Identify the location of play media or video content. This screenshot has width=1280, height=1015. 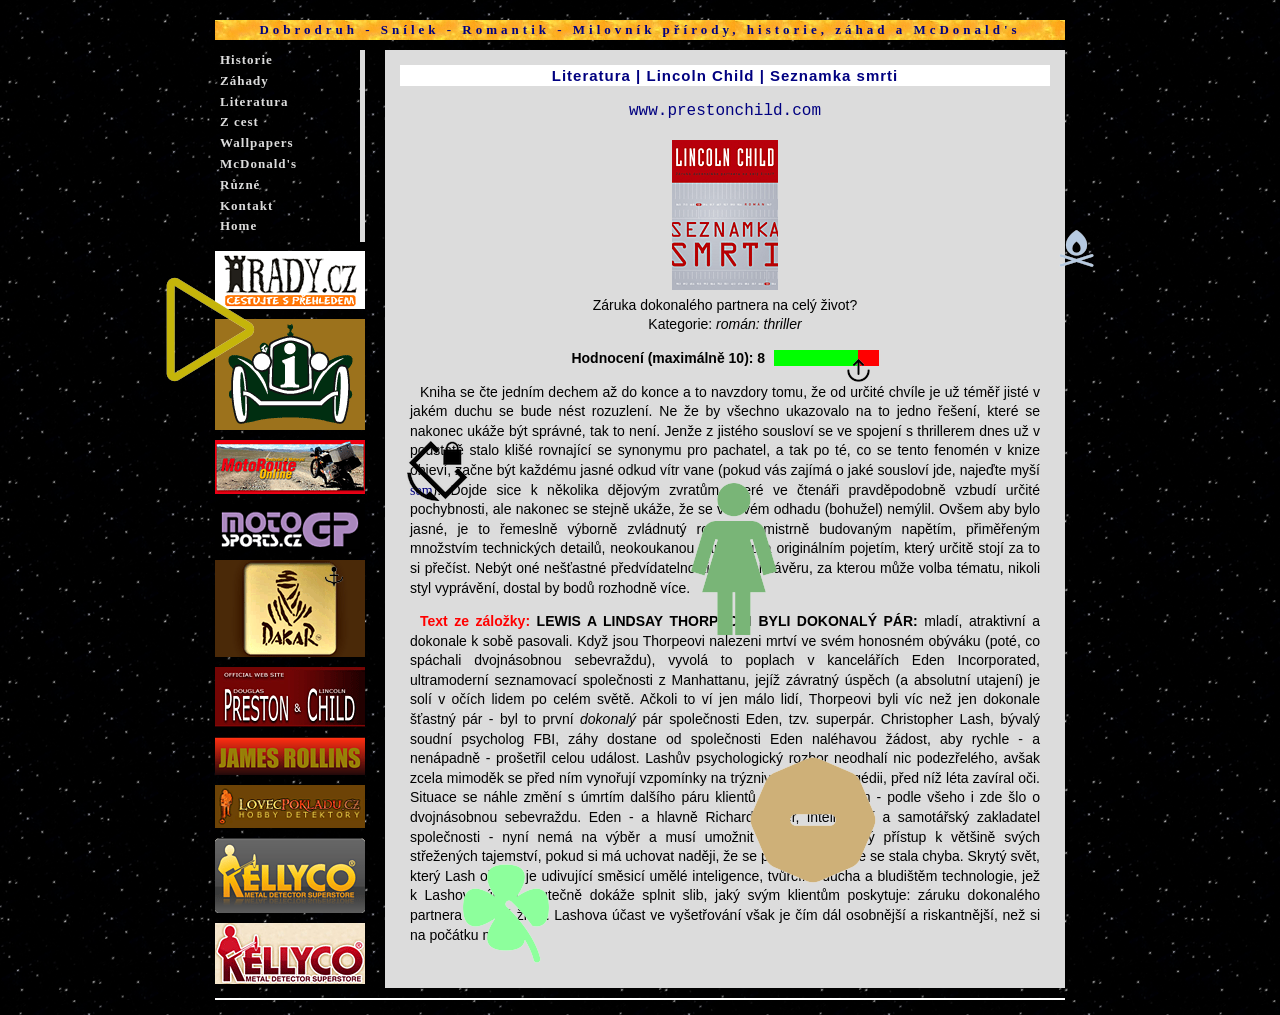
(198, 329).